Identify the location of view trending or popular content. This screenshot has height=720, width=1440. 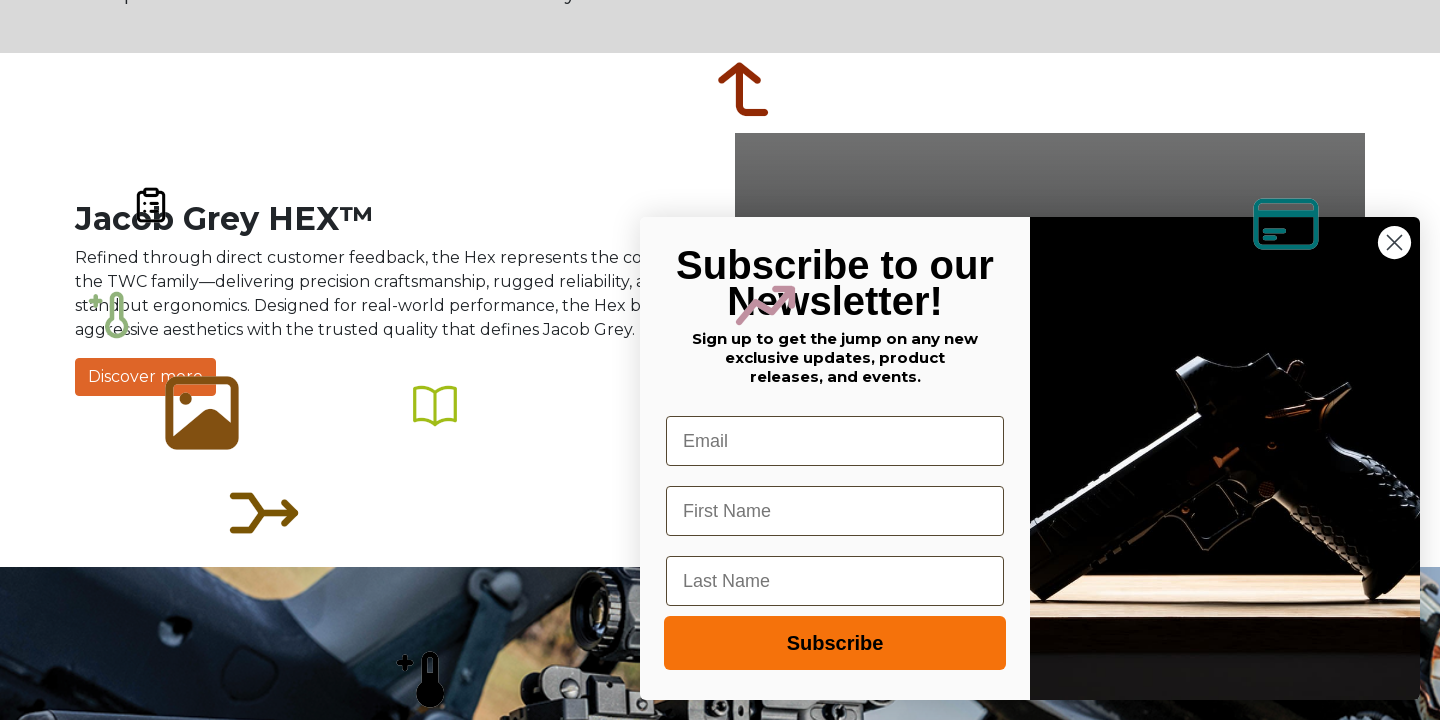
(765, 305).